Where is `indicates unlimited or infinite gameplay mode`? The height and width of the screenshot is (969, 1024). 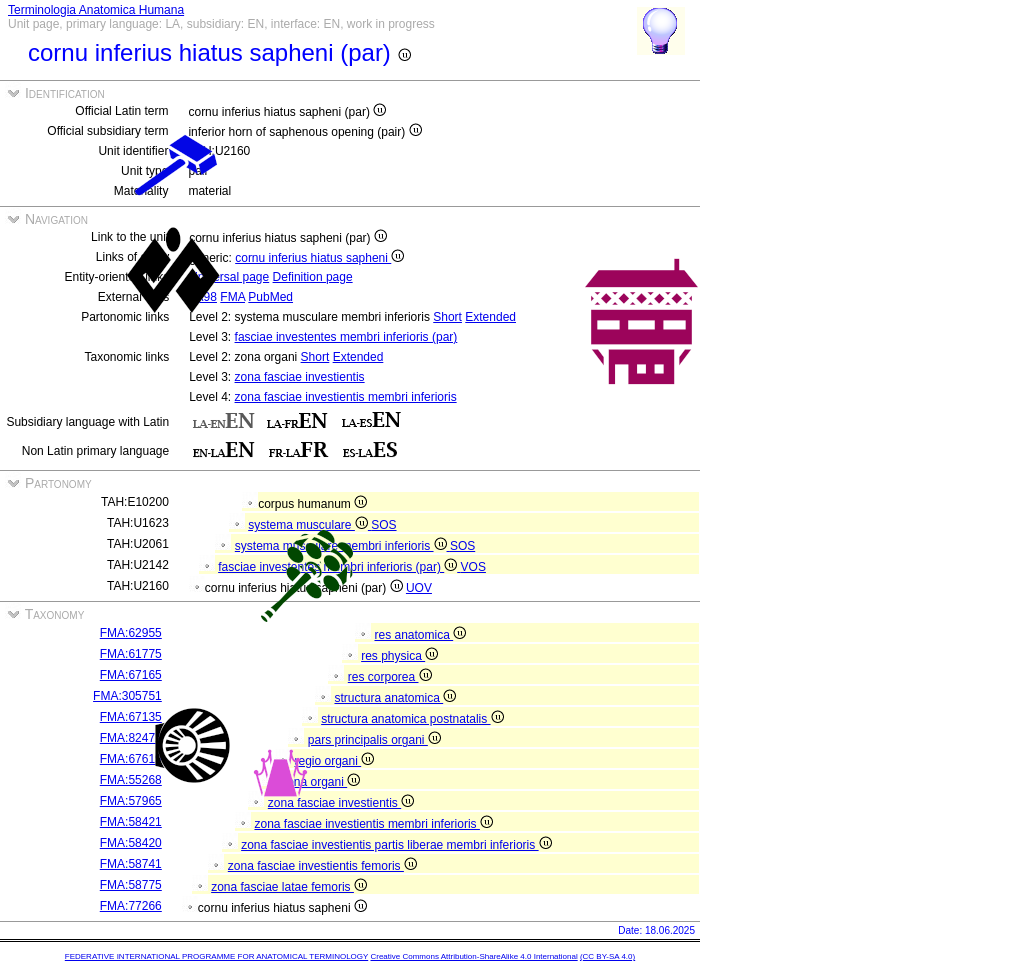
indicates unlimited or infinite gameplay mode is located at coordinates (173, 274).